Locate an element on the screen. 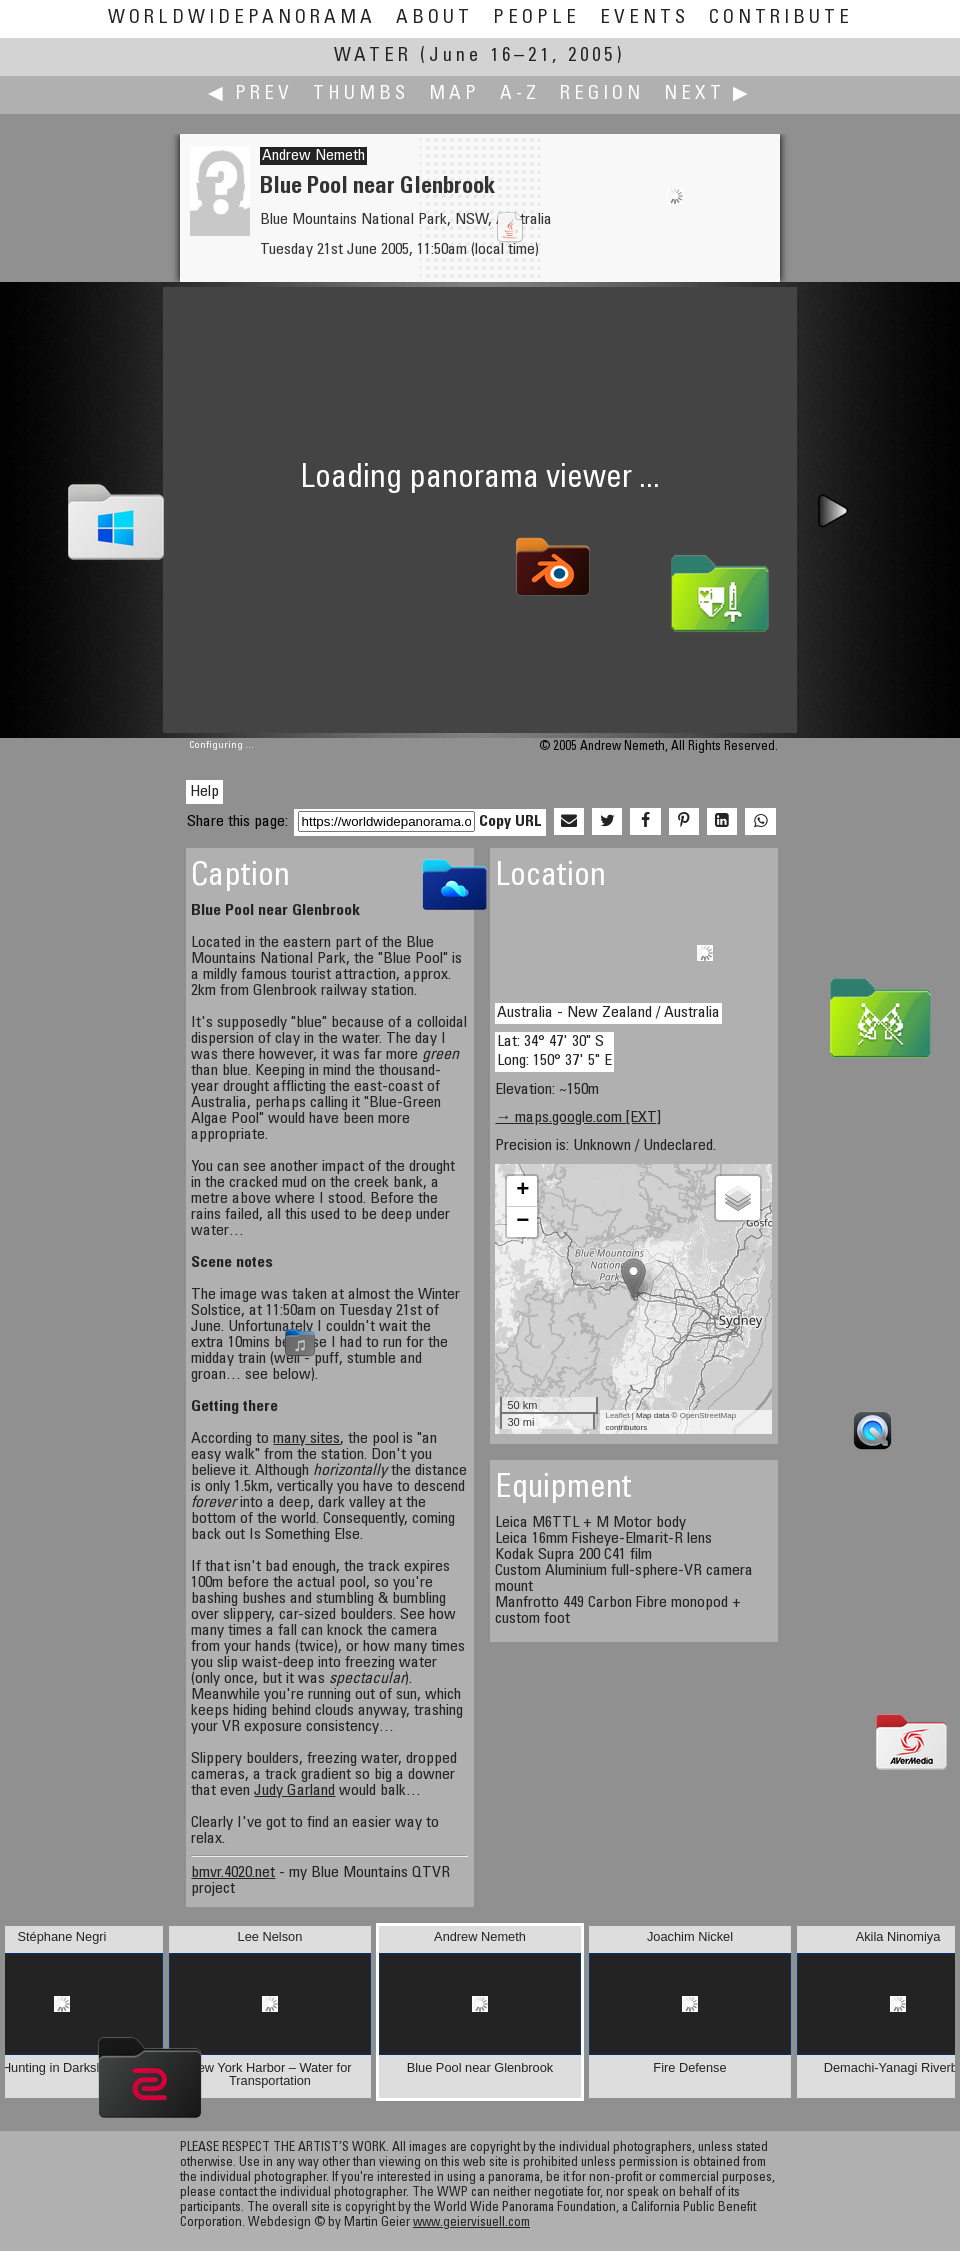 This screenshot has height=2251, width=960. java source code file is located at coordinates (510, 227).